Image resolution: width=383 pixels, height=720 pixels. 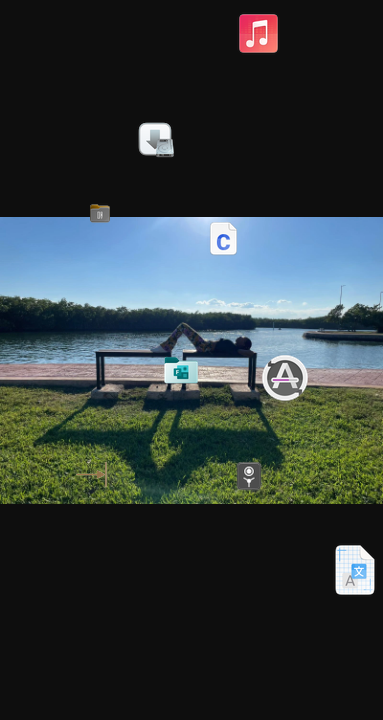 What do you see at coordinates (155, 139) in the screenshot?
I see `install new software or applications` at bounding box center [155, 139].